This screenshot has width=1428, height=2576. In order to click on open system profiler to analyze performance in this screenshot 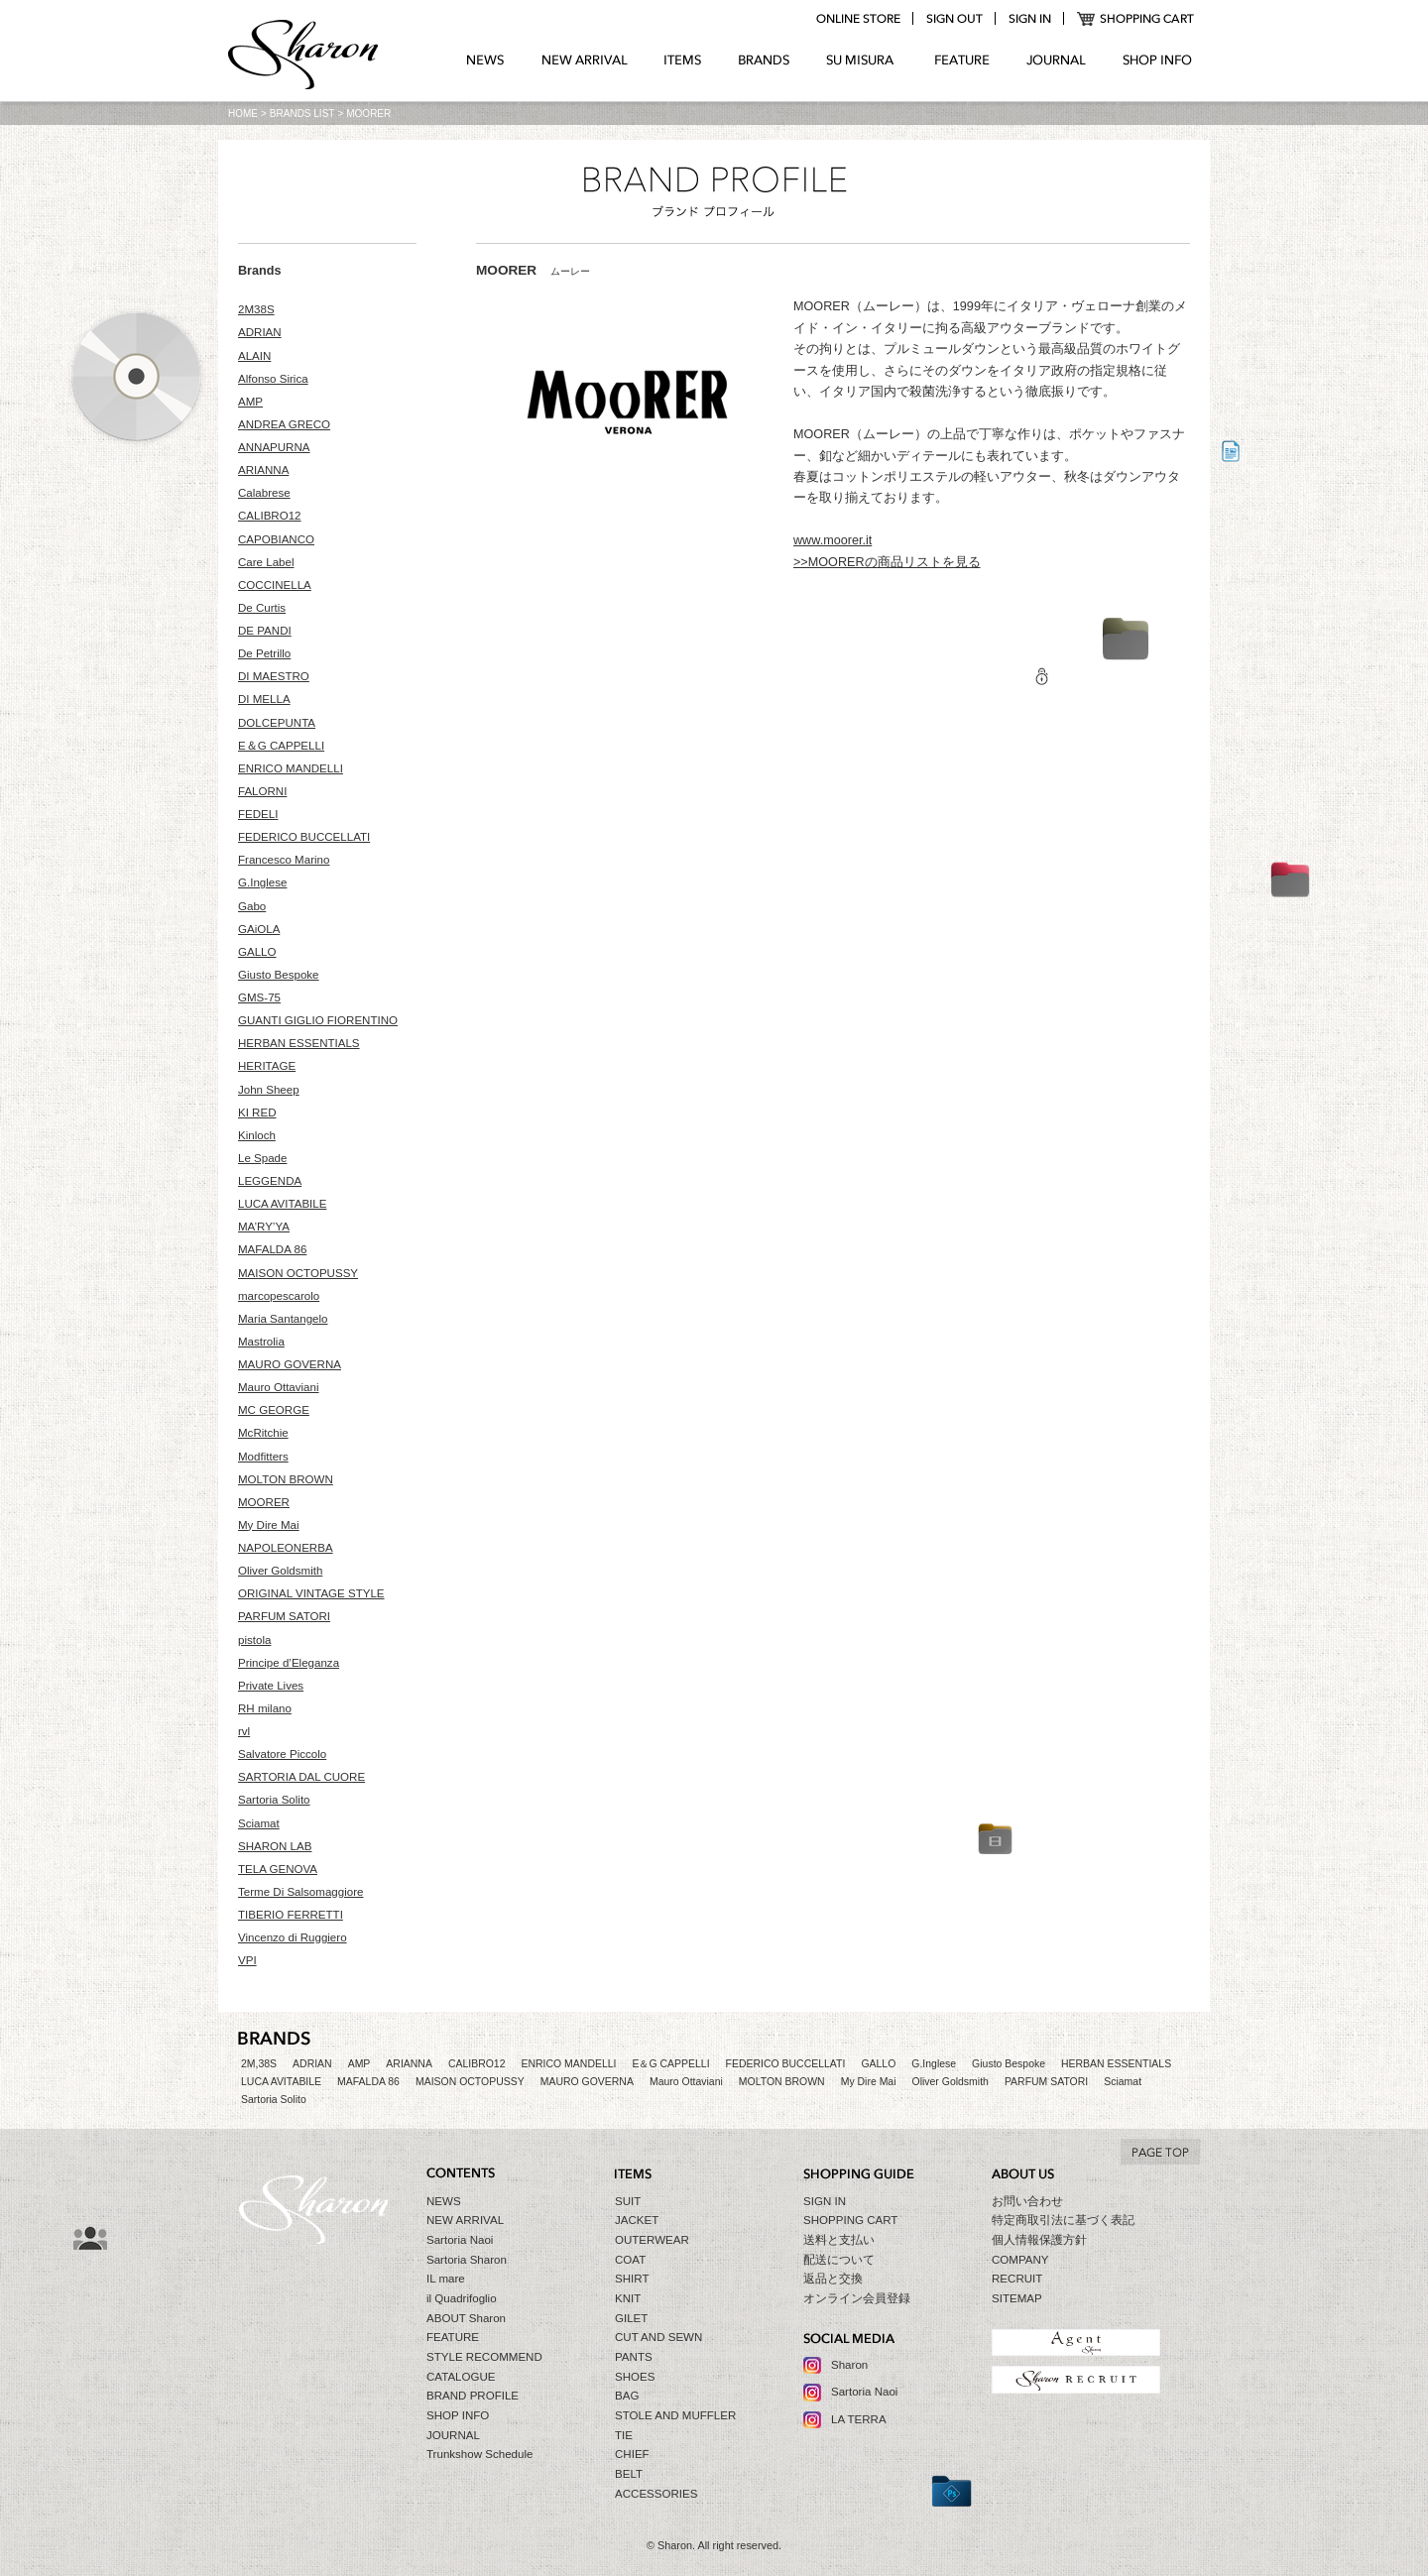, I will do `click(1041, 676)`.